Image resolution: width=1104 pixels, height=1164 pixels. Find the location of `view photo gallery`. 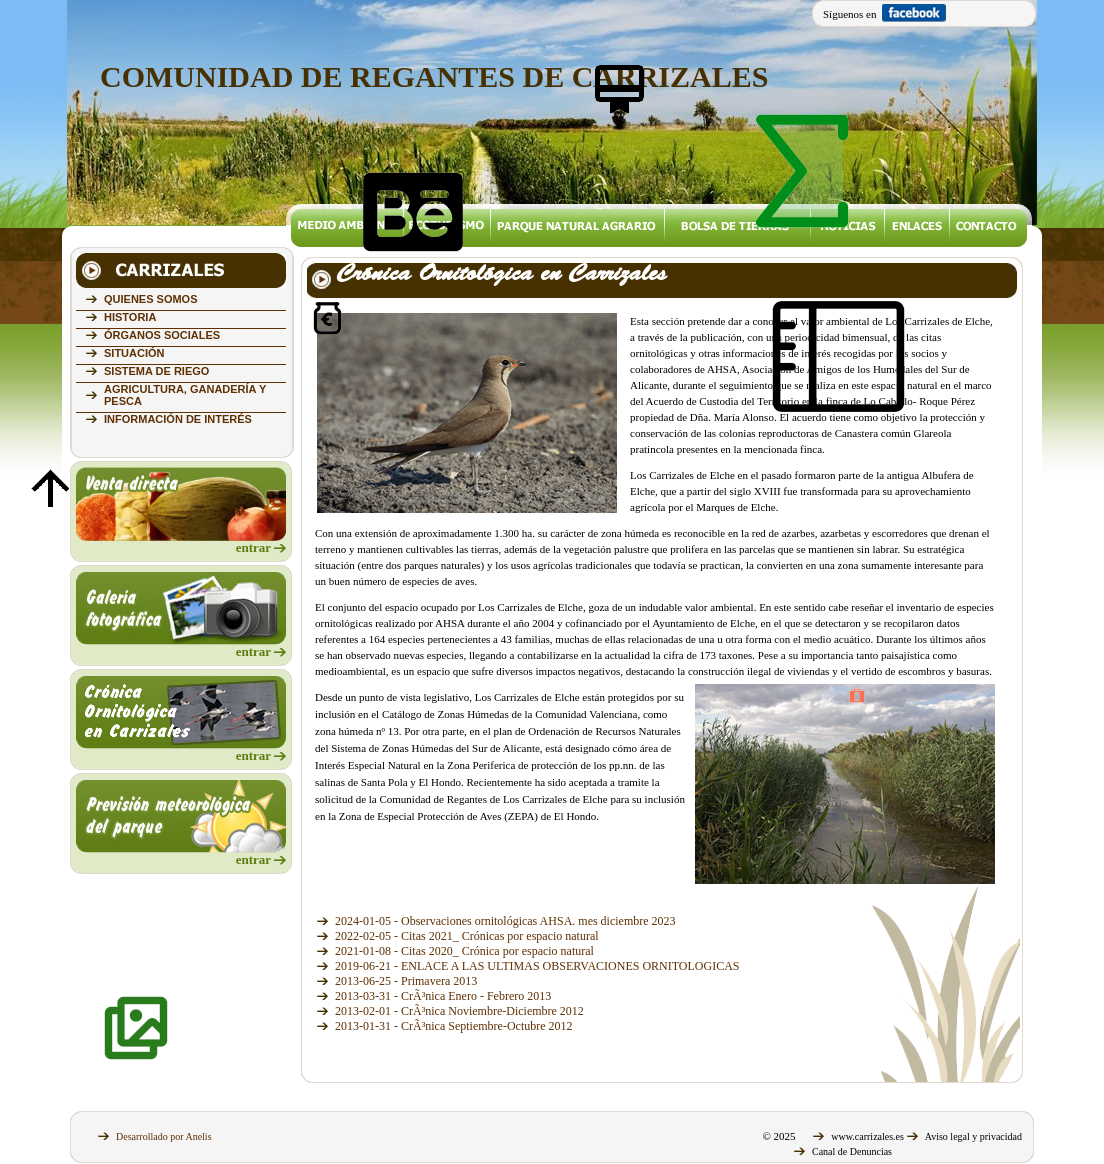

view photo gallery is located at coordinates (136, 1028).